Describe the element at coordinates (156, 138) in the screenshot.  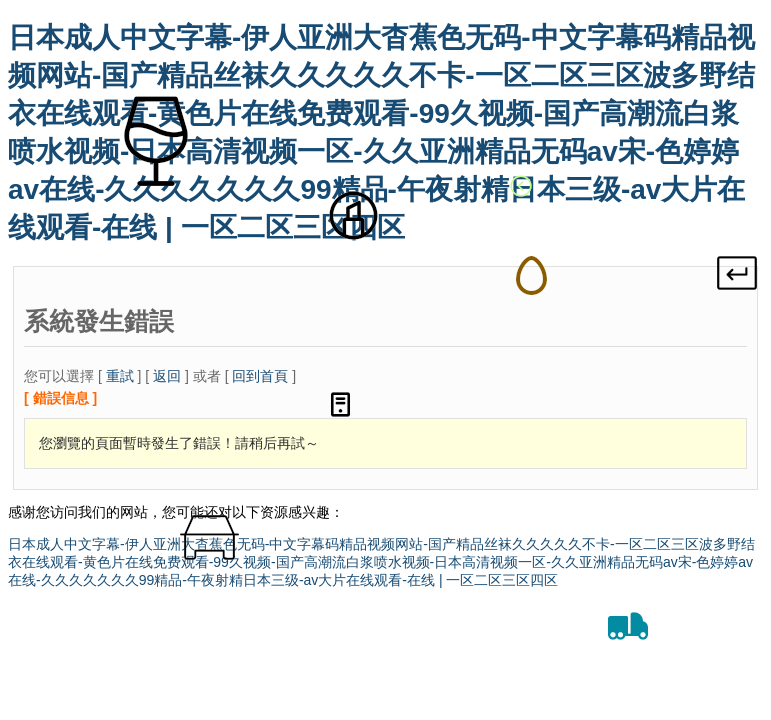
I see `browse wine selection or menu` at that location.